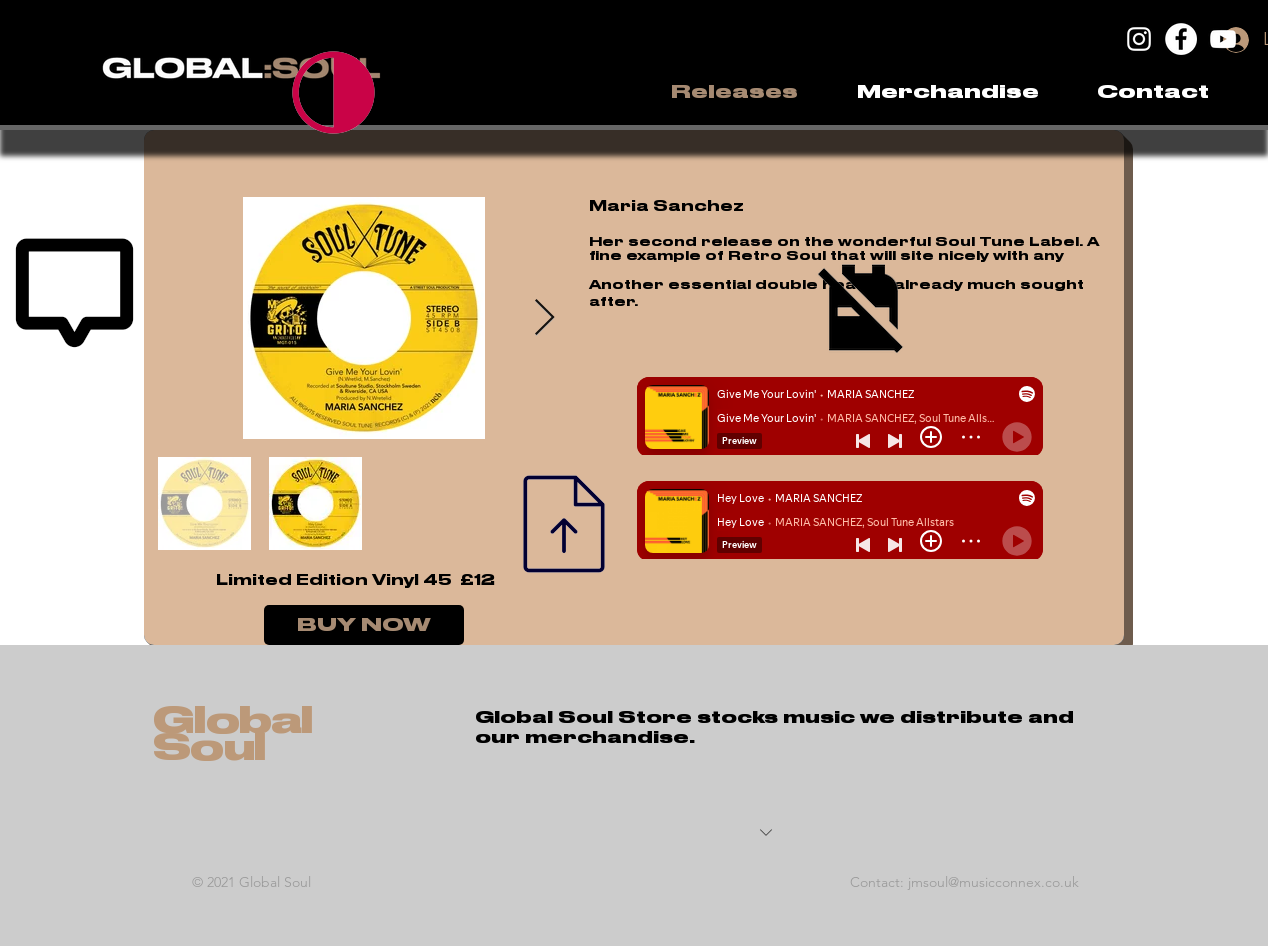  What do you see at coordinates (333, 92) in the screenshot?
I see `toggle between light and dark mode` at bounding box center [333, 92].